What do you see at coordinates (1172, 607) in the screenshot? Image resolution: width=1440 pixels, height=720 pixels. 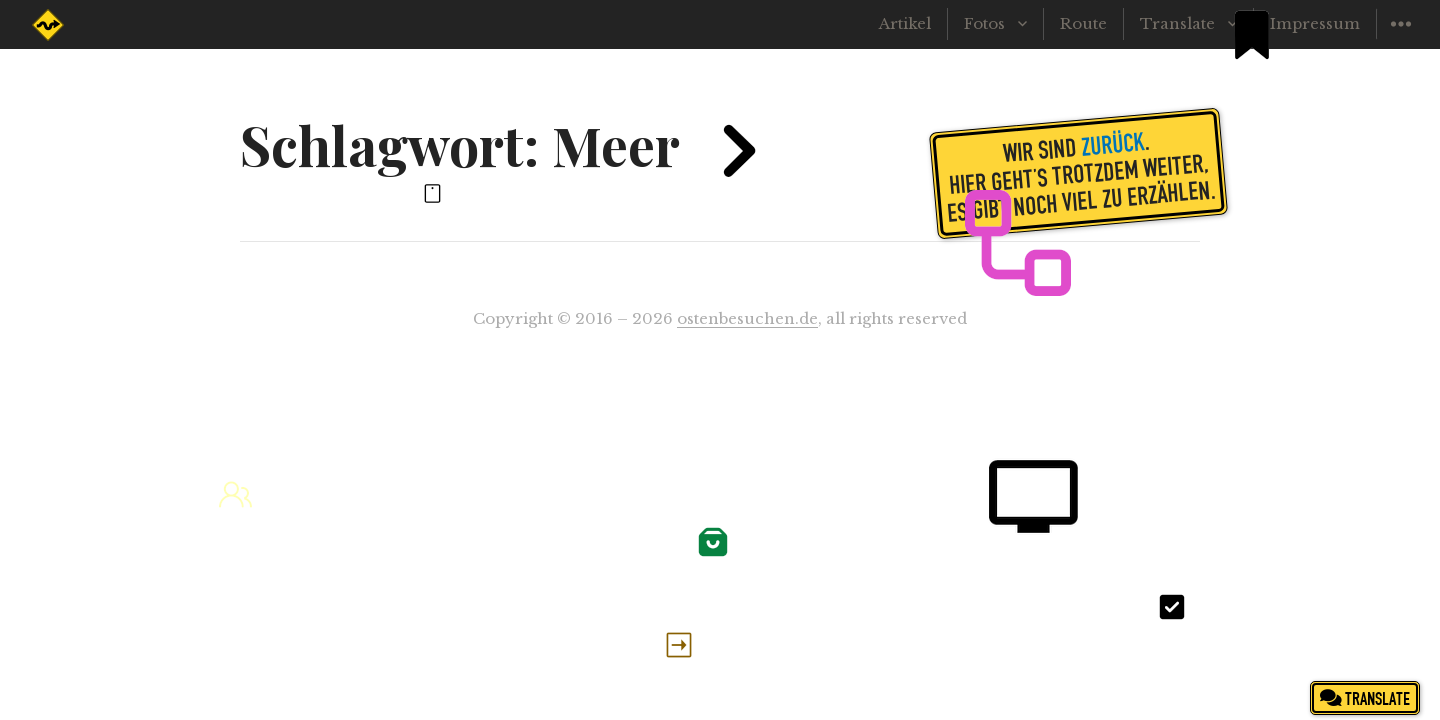 I see `a selected or checked item` at bounding box center [1172, 607].